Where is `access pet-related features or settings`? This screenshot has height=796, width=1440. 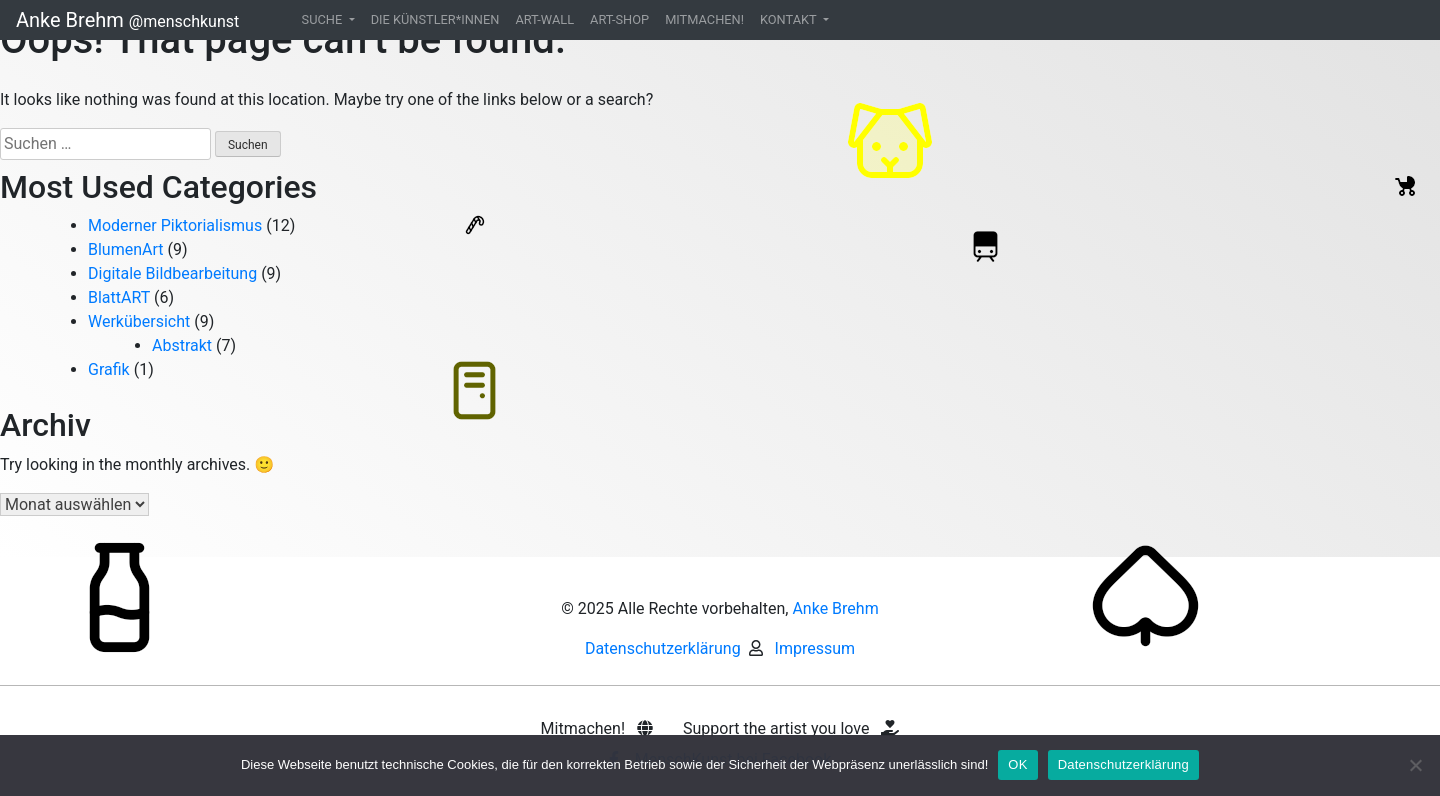 access pet-related features or settings is located at coordinates (890, 142).